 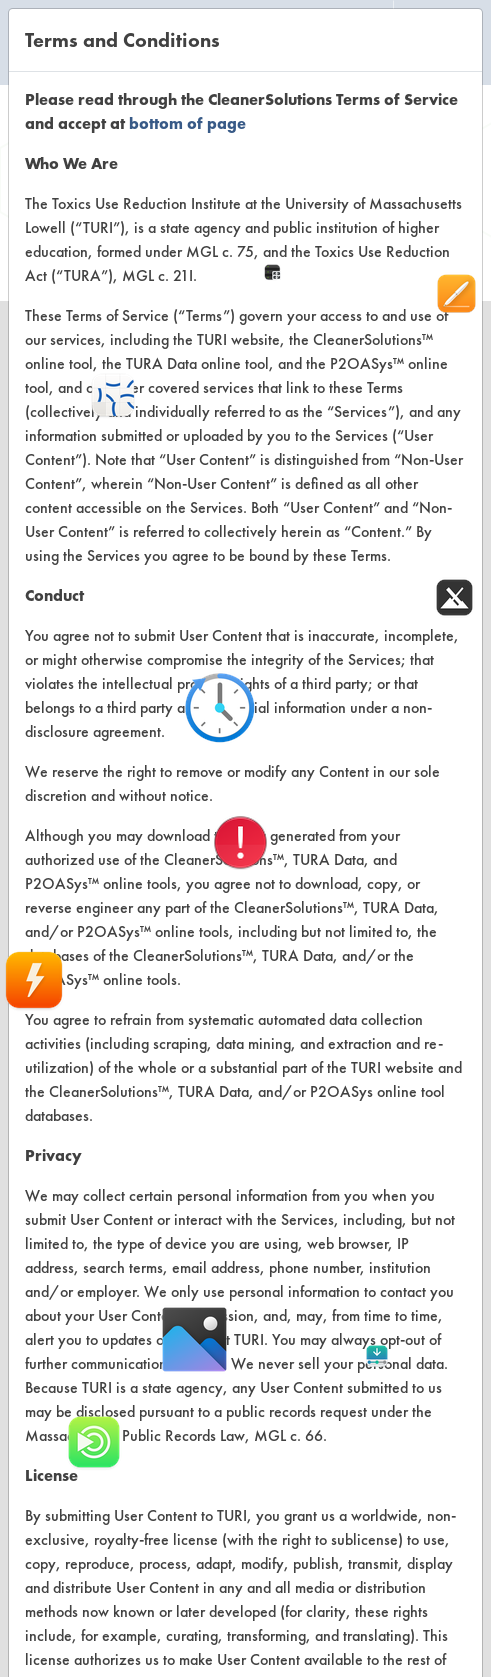 I want to click on launch mx linux application, so click(x=454, y=597).